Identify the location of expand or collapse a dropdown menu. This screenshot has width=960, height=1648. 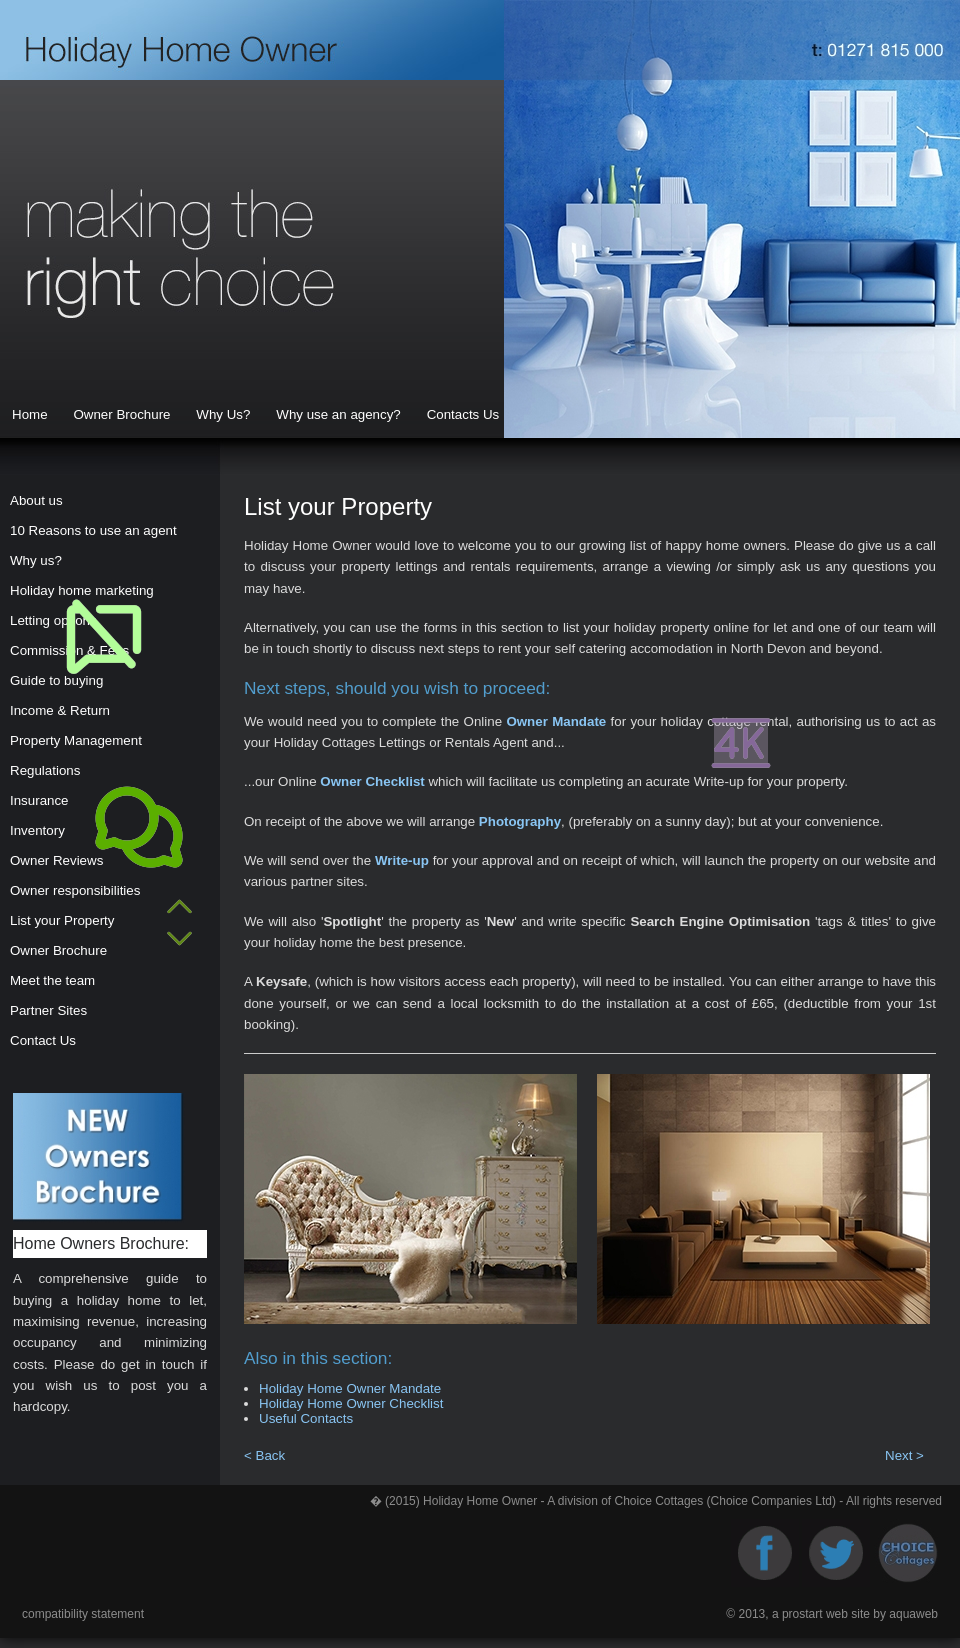
(179, 922).